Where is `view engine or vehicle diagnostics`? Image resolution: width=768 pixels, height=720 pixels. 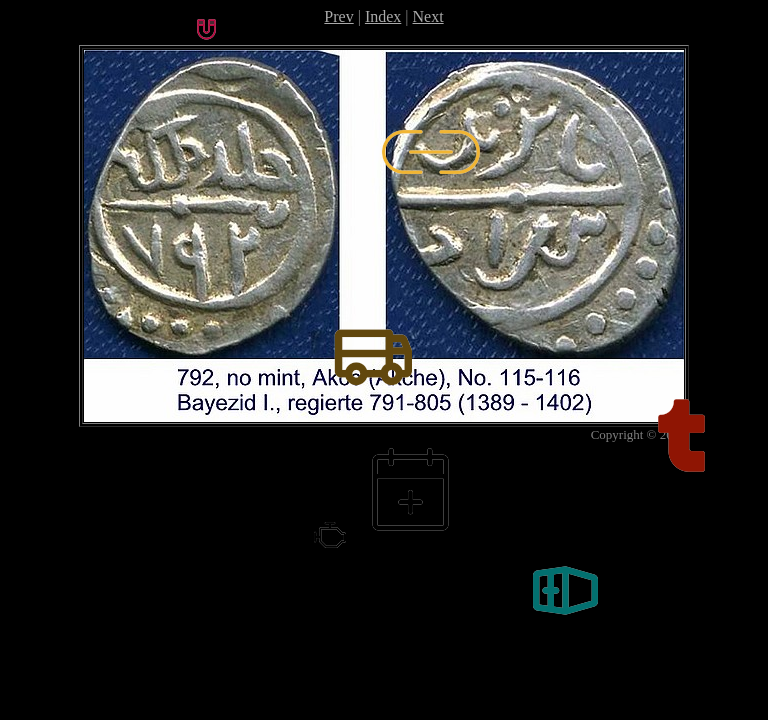 view engine or vehicle diagnostics is located at coordinates (329, 535).